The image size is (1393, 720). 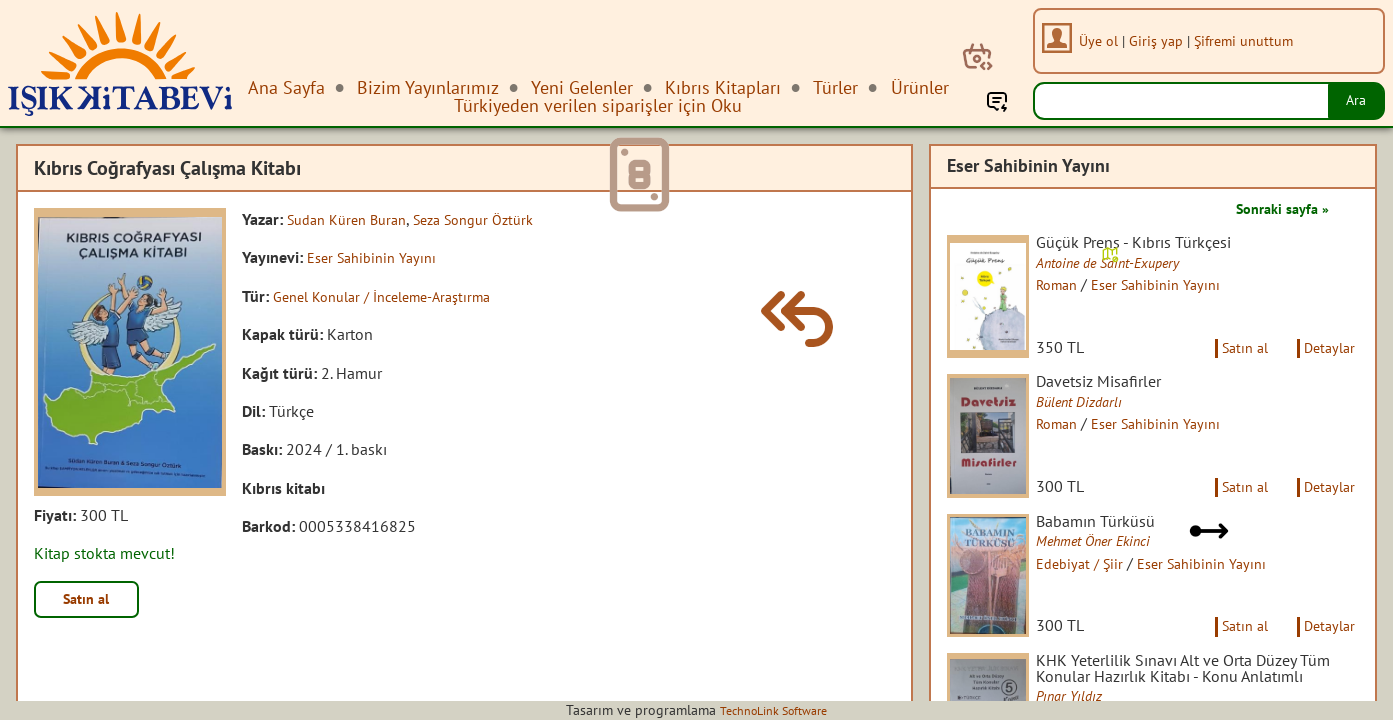 I want to click on send a quick reply, so click(x=997, y=101).